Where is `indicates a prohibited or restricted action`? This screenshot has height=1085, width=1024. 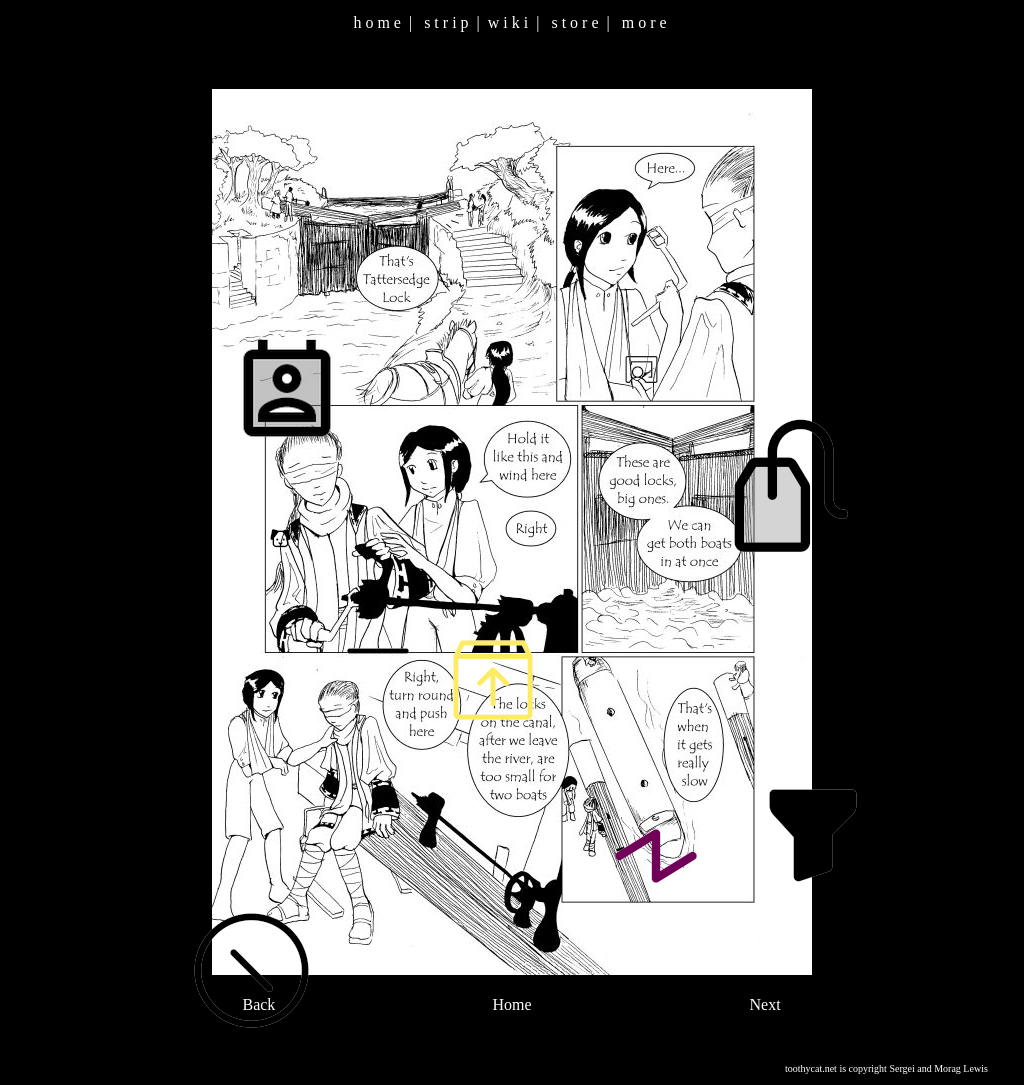 indicates a prohibited or restricted action is located at coordinates (251, 970).